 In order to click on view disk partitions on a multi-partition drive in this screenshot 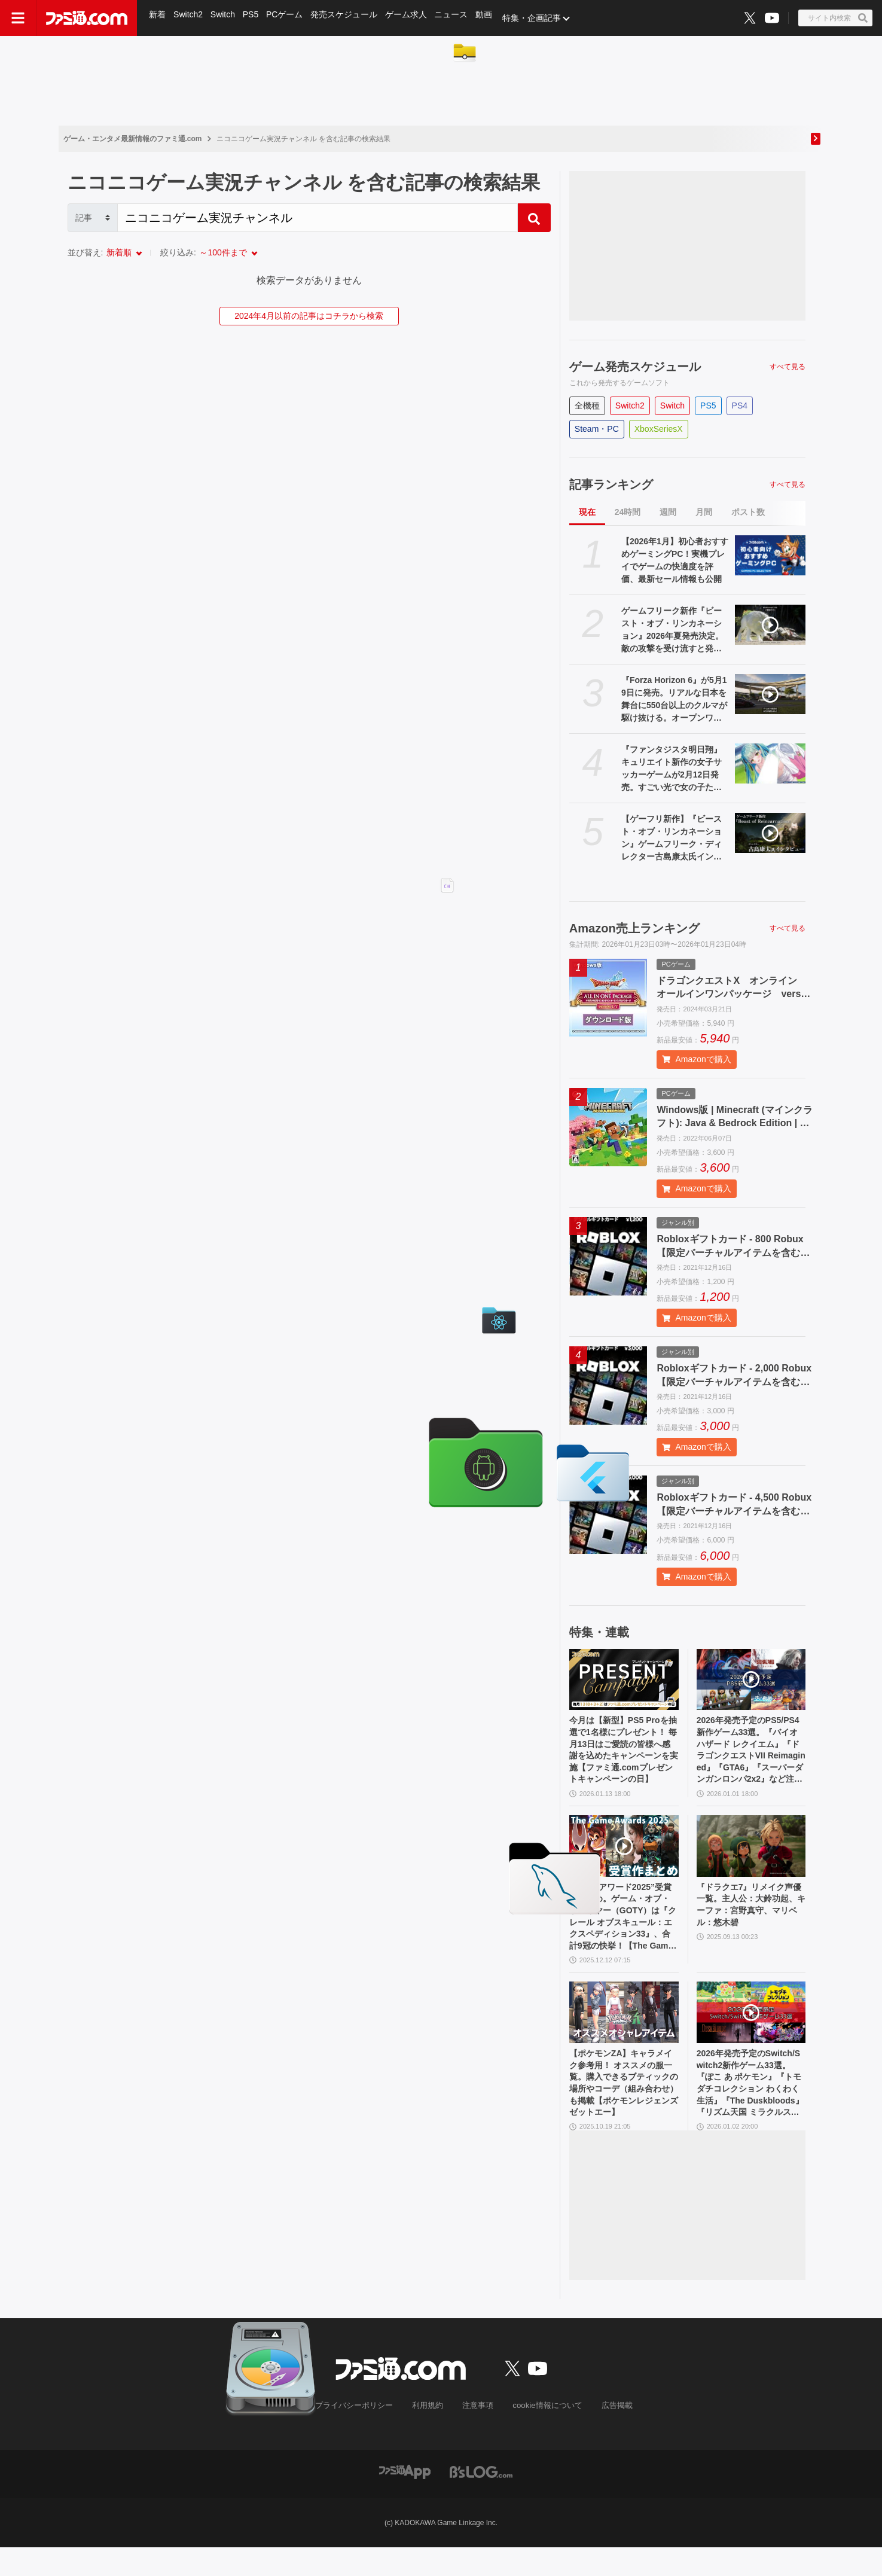, I will do `click(270, 2367)`.